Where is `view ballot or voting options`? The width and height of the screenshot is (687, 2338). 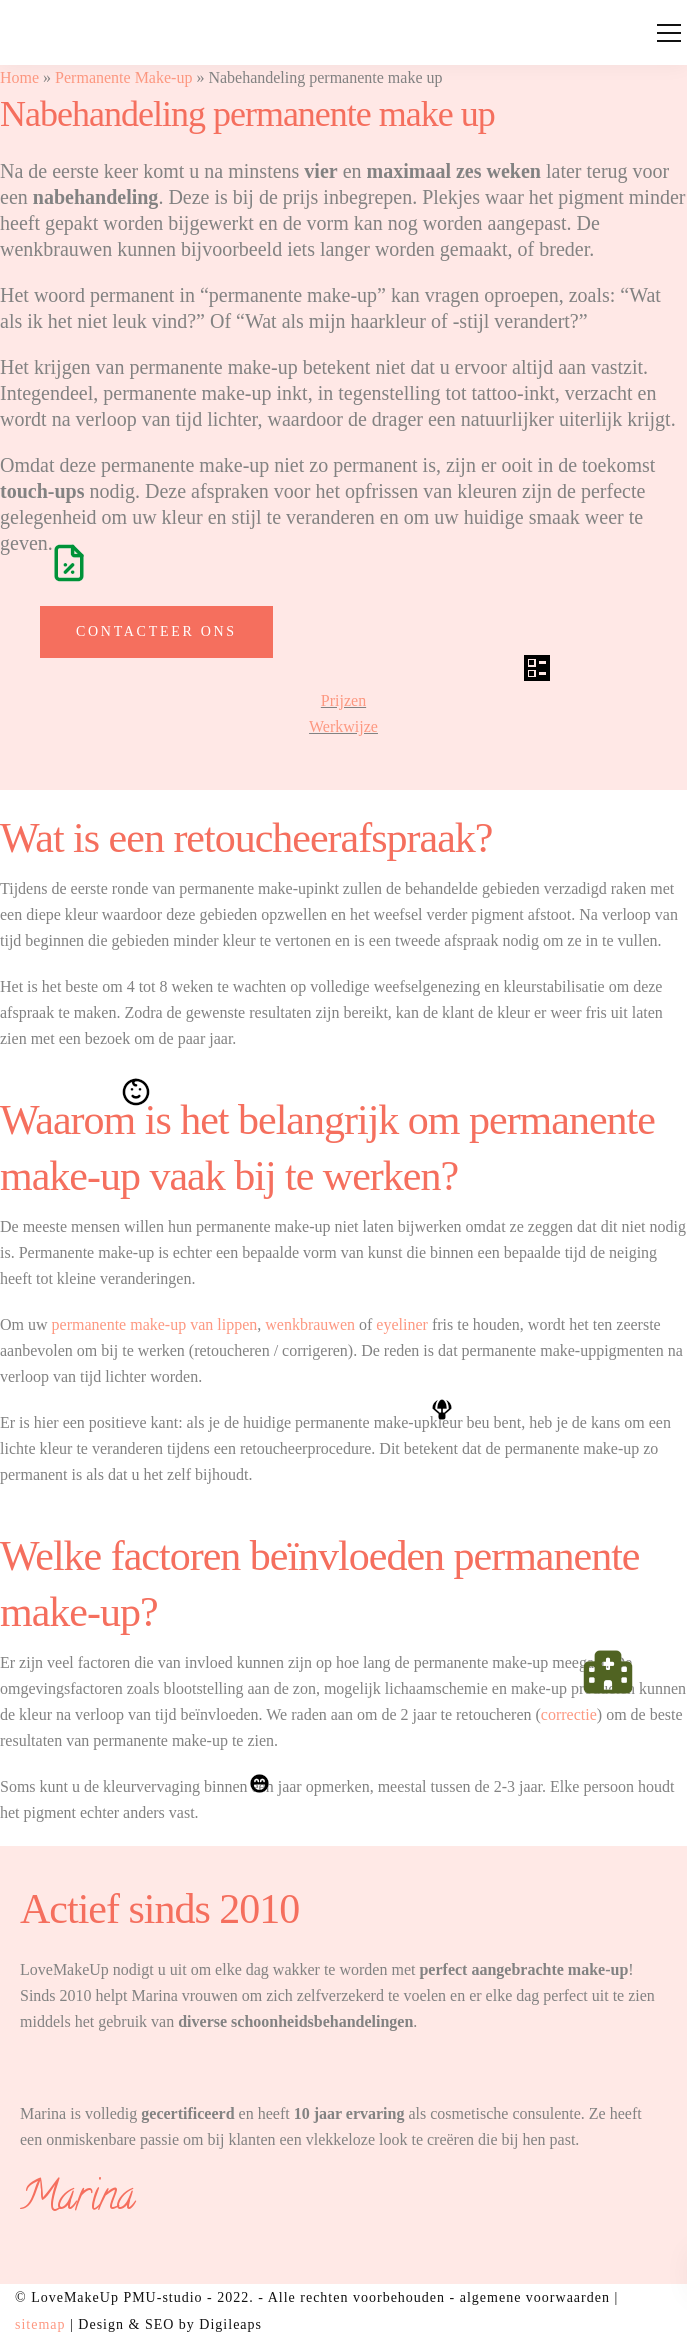
view ballot or voting options is located at coordinates (537, 668).